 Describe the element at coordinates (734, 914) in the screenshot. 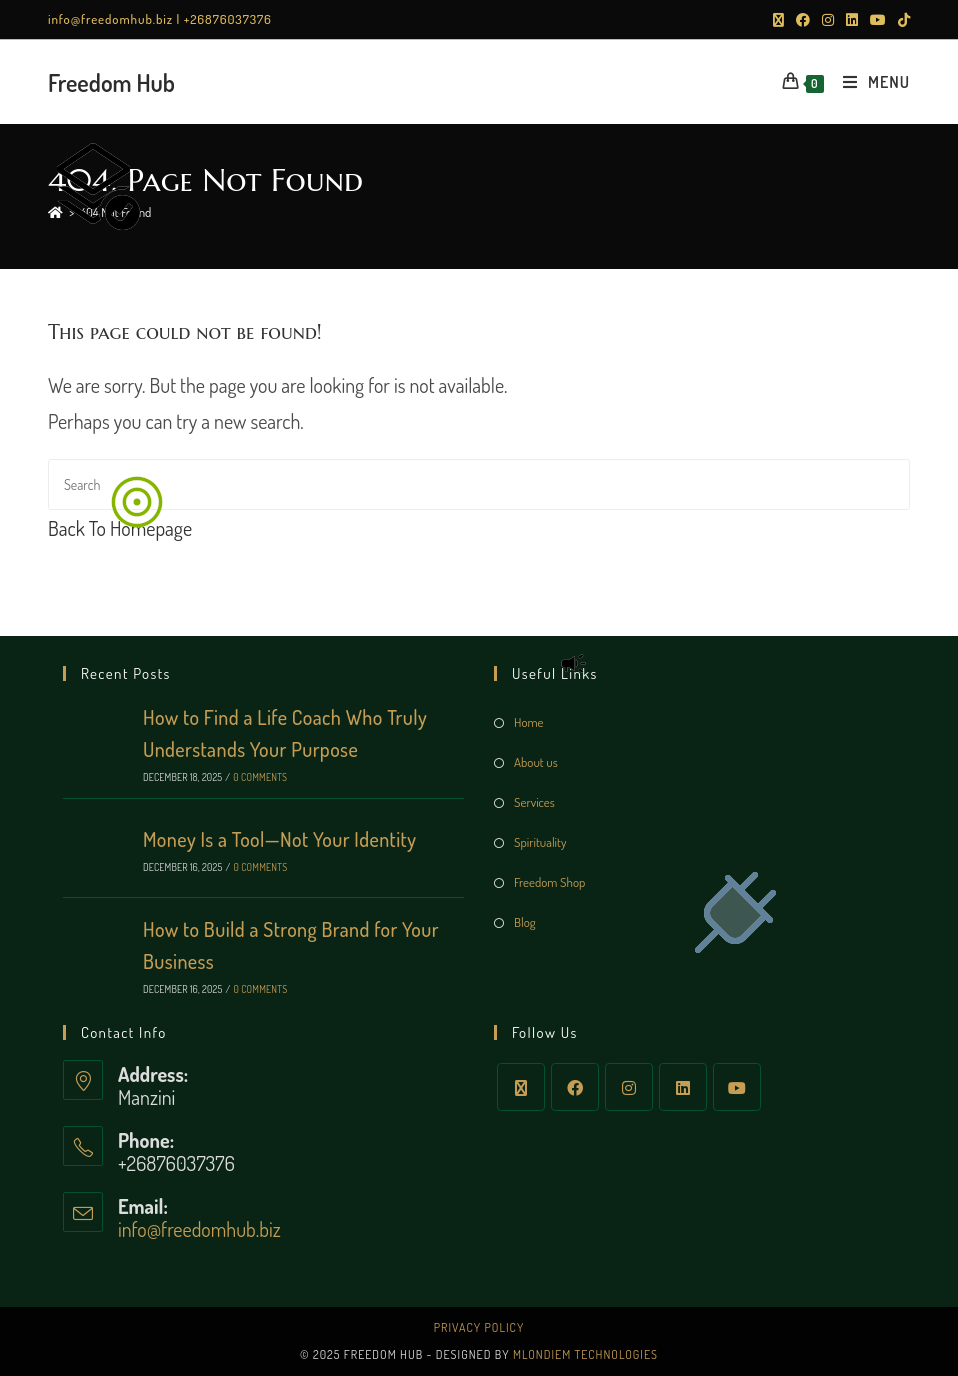

I see `connect to a power source` at that location.